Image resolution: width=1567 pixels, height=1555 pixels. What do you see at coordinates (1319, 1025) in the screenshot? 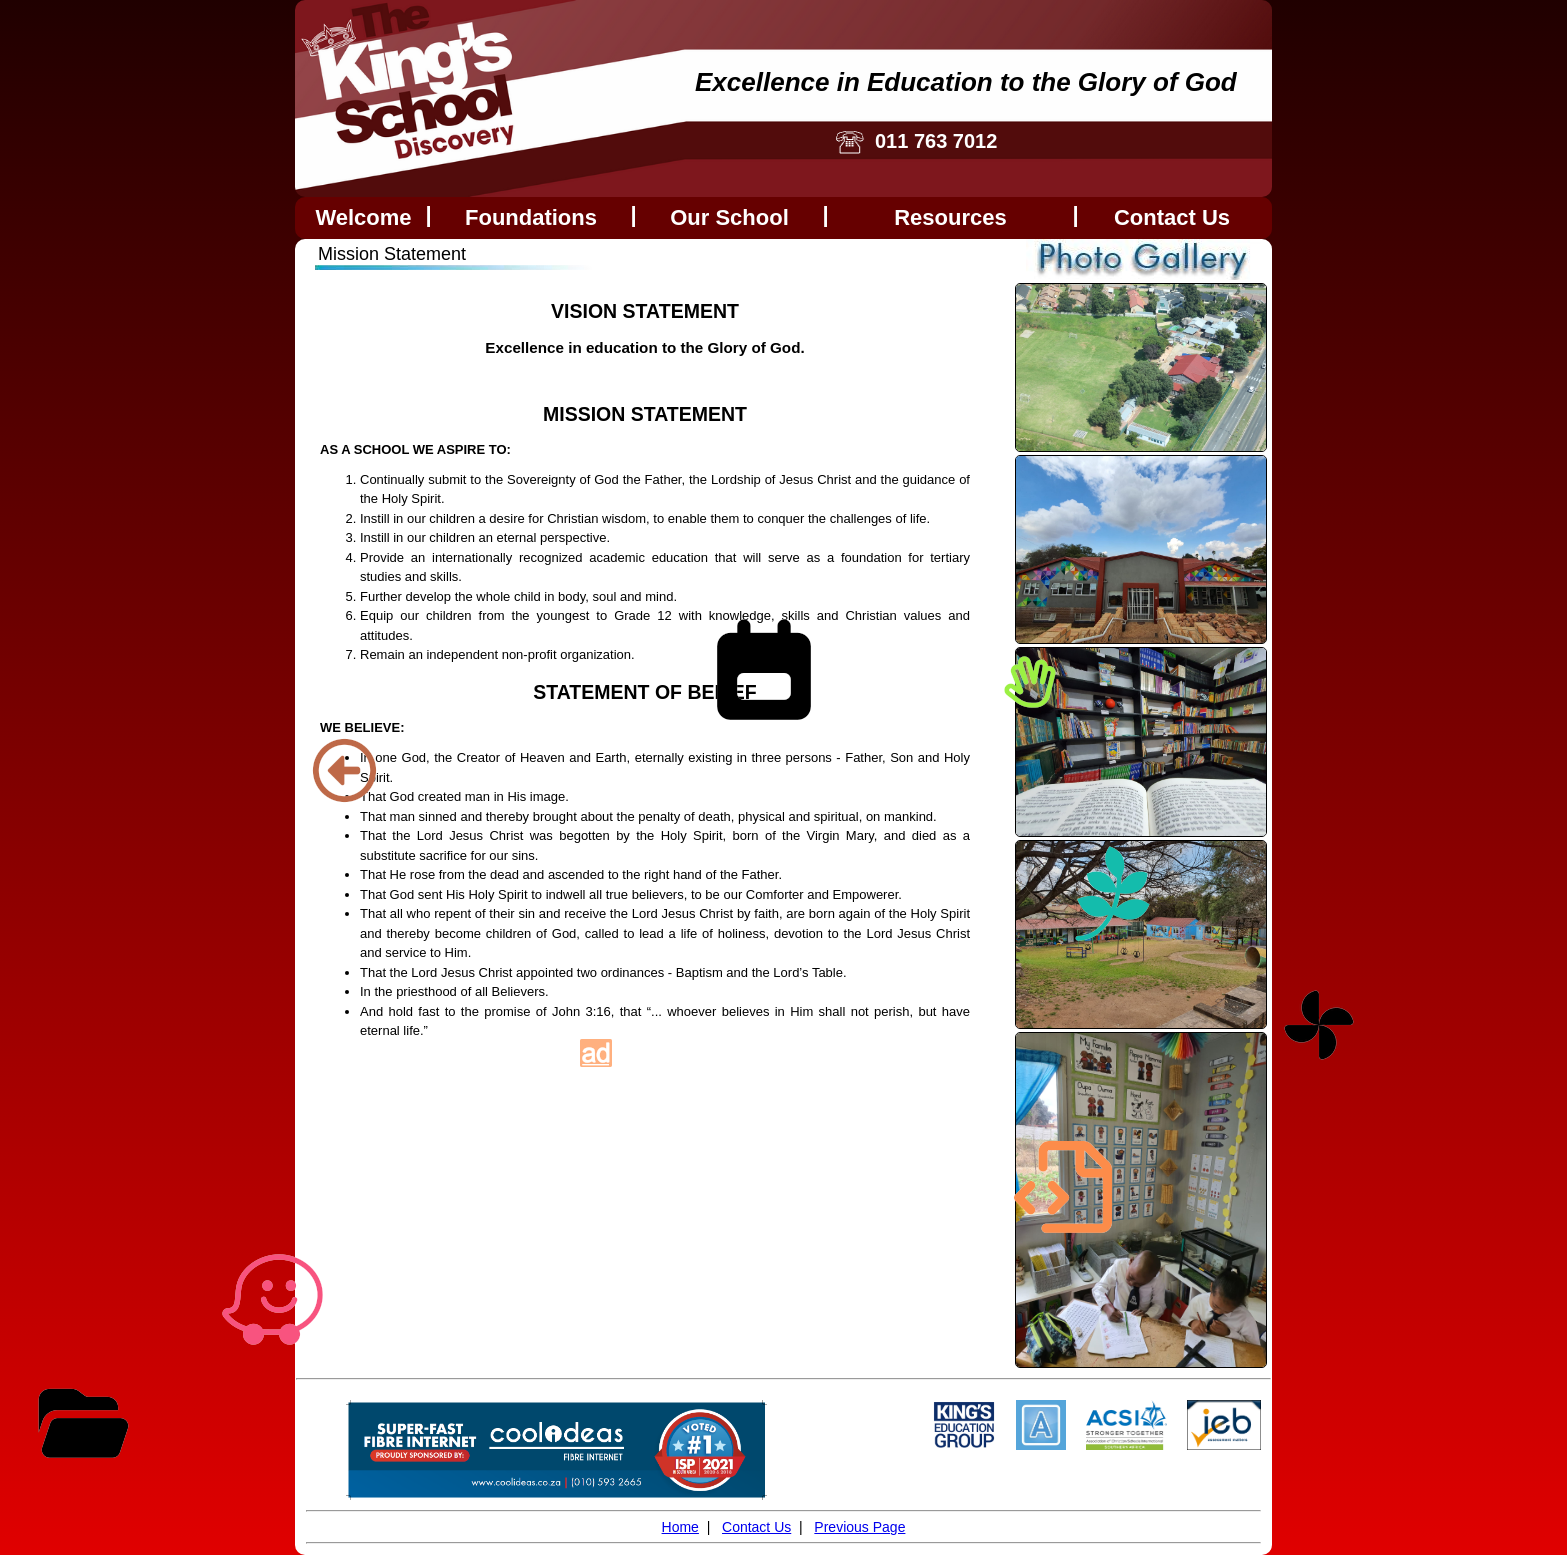
I see `access toys or games category` at bounding box center [1319, 1025].